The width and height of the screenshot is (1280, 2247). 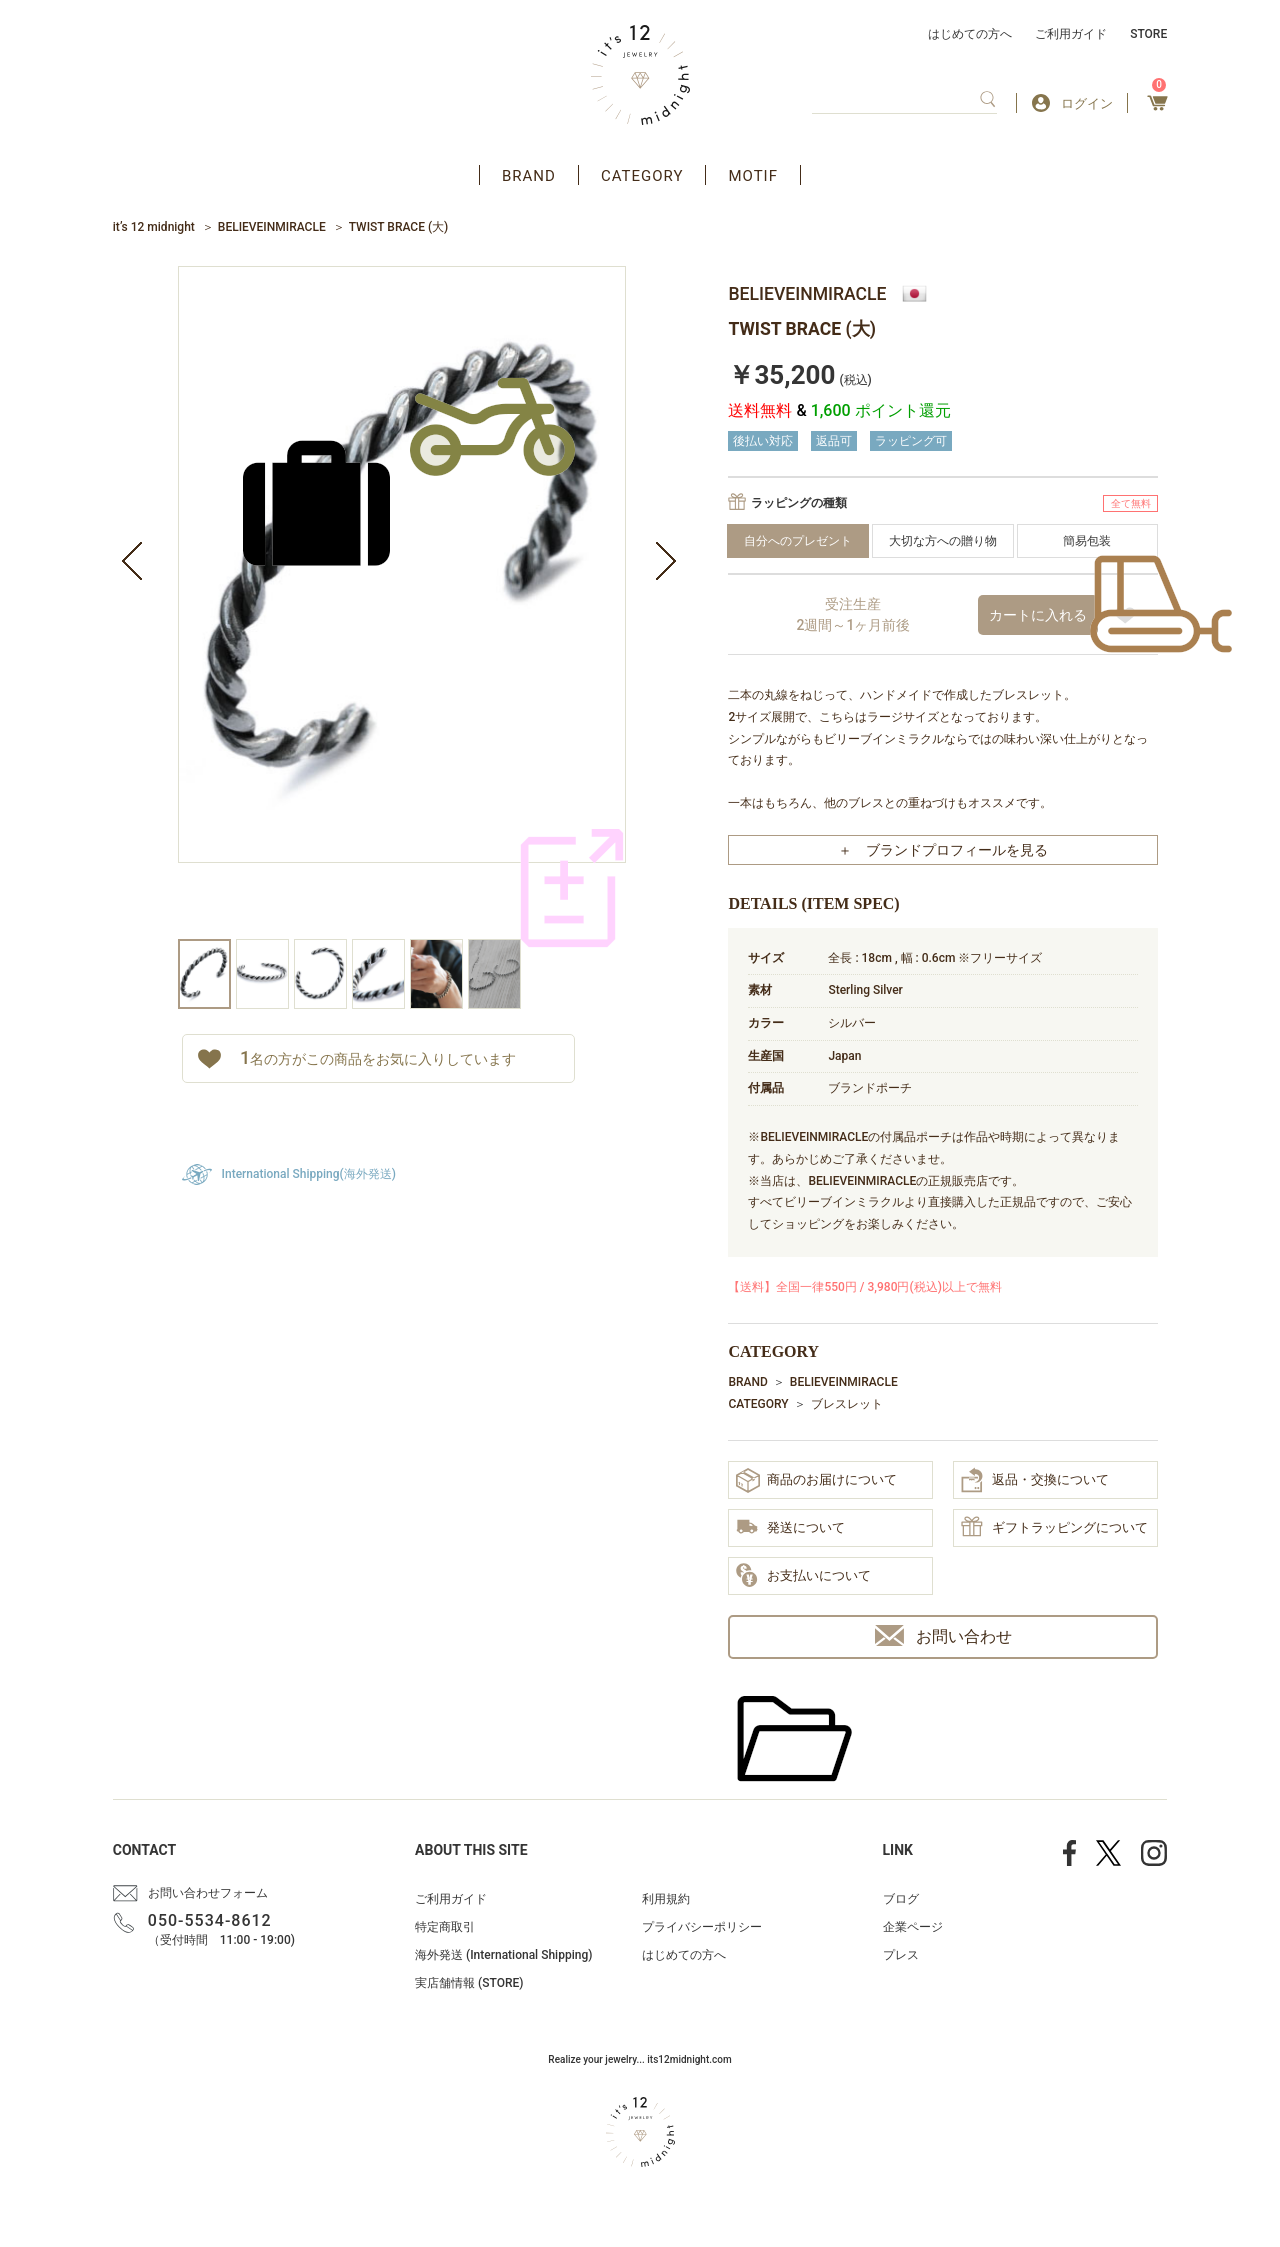 What do you see at coordinates (1161, 604) in the screenshot?
I see `construction or building in progress` at bounding box center [1161, 604].